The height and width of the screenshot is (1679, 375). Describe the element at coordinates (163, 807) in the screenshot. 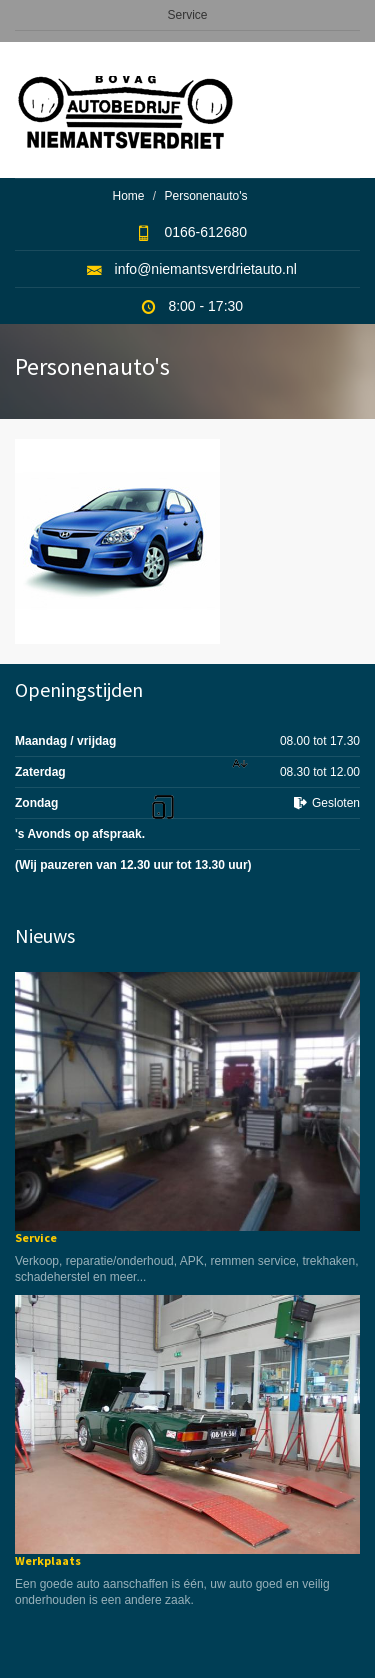

I see `switch between tablet and mobile view` at that location.